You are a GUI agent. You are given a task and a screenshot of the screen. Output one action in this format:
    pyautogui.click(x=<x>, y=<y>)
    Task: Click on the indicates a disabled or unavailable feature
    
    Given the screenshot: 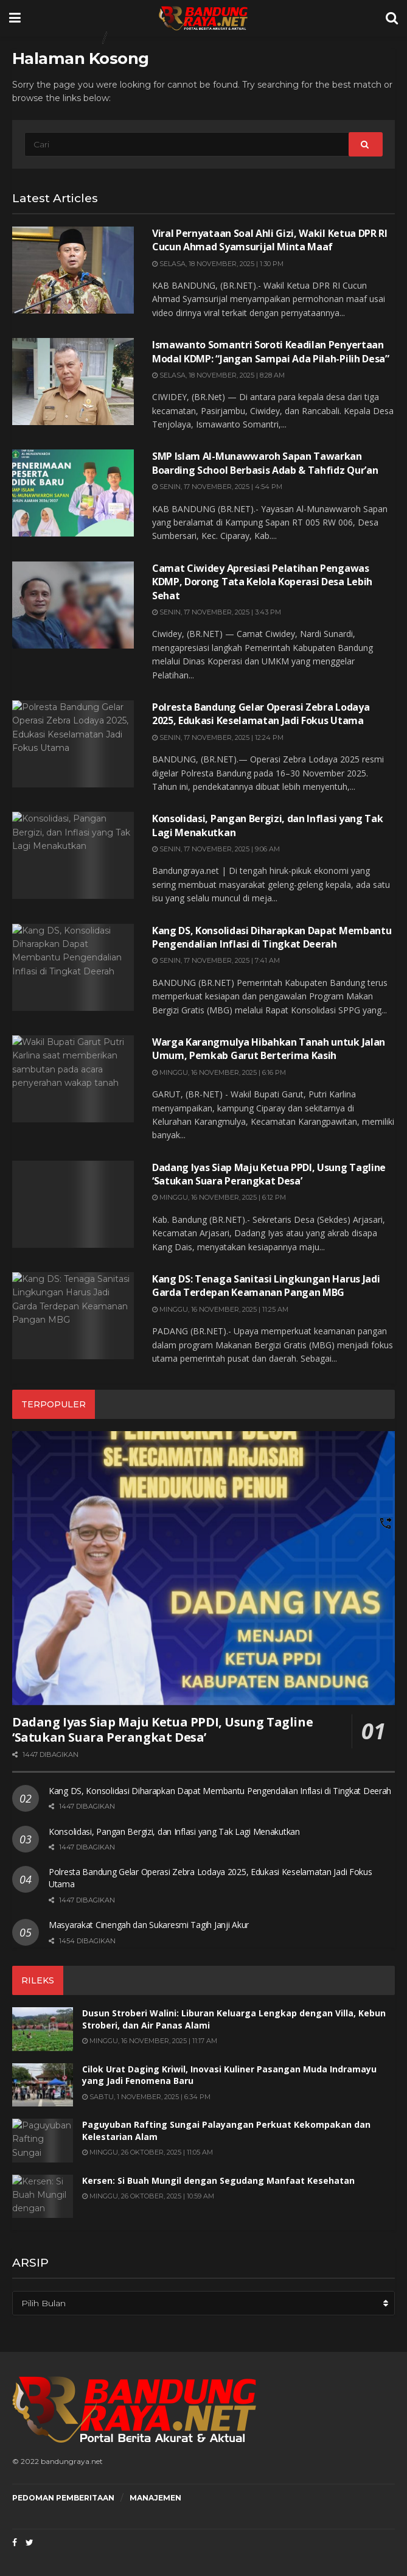 What is the action you would take?
    pyautogui.click(x=105, y=38)
    